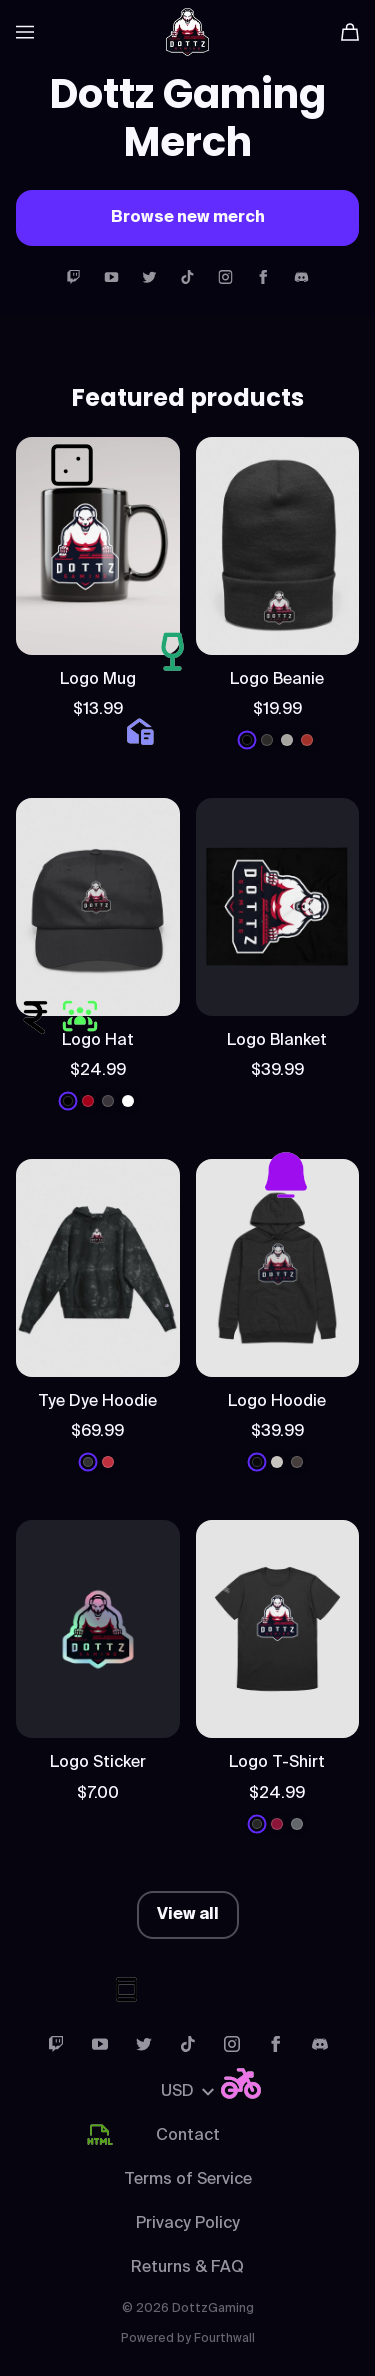 The height and width of the screenshot is (2376, 375). Describe the element at coordinates (72, 465) in the screenshot. I see `roll for a random result` at that location.